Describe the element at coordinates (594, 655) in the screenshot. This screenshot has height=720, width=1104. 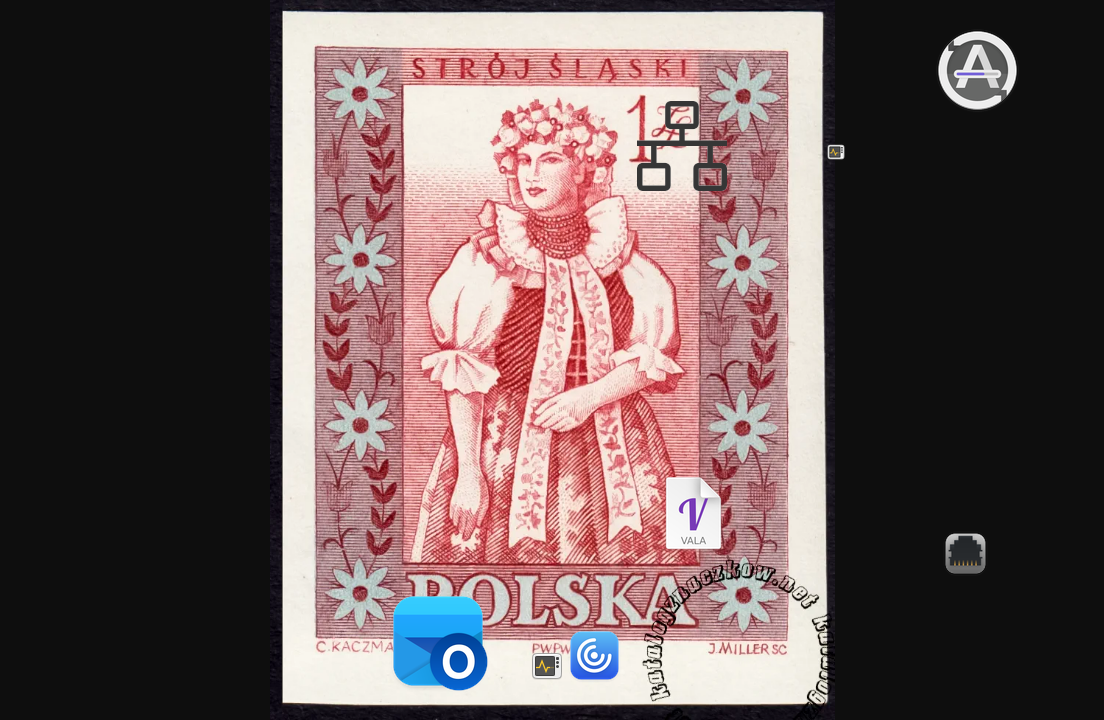
I see `open citrix workspace app` at that location.